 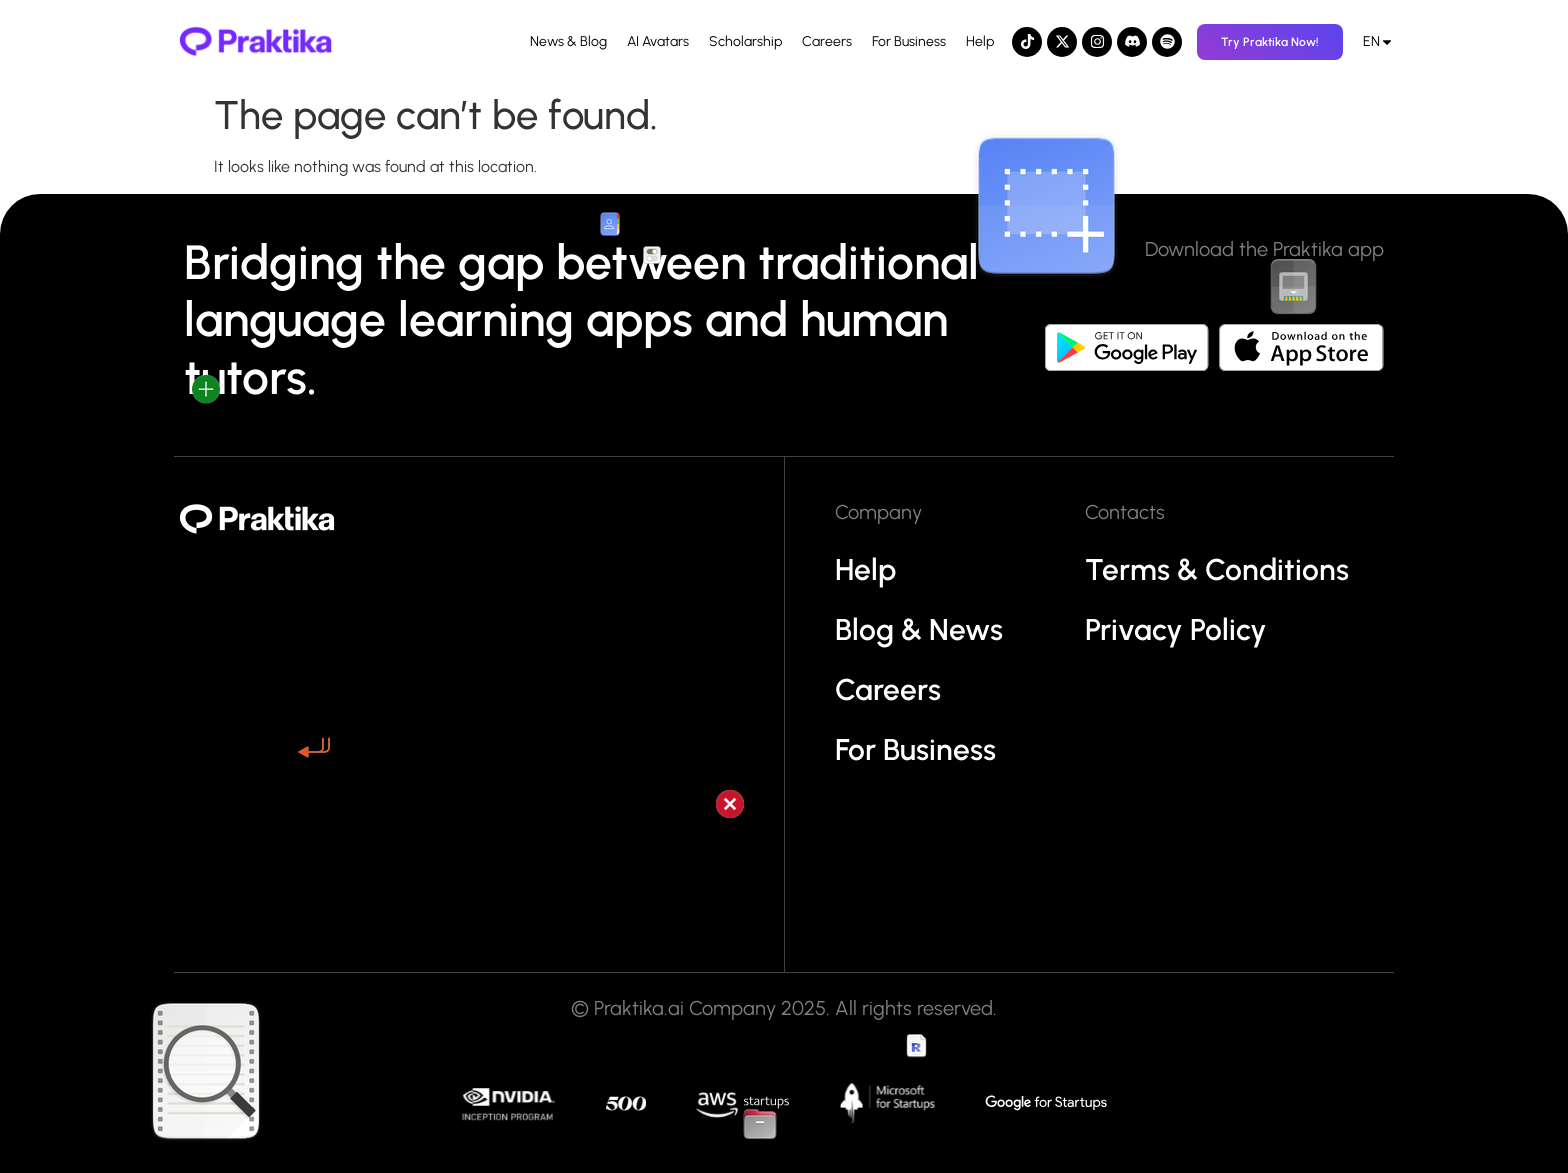 What do you see at coordinates (206, 389) in the screenshot?
I see `add a new item` at bounding box center [206, 389].